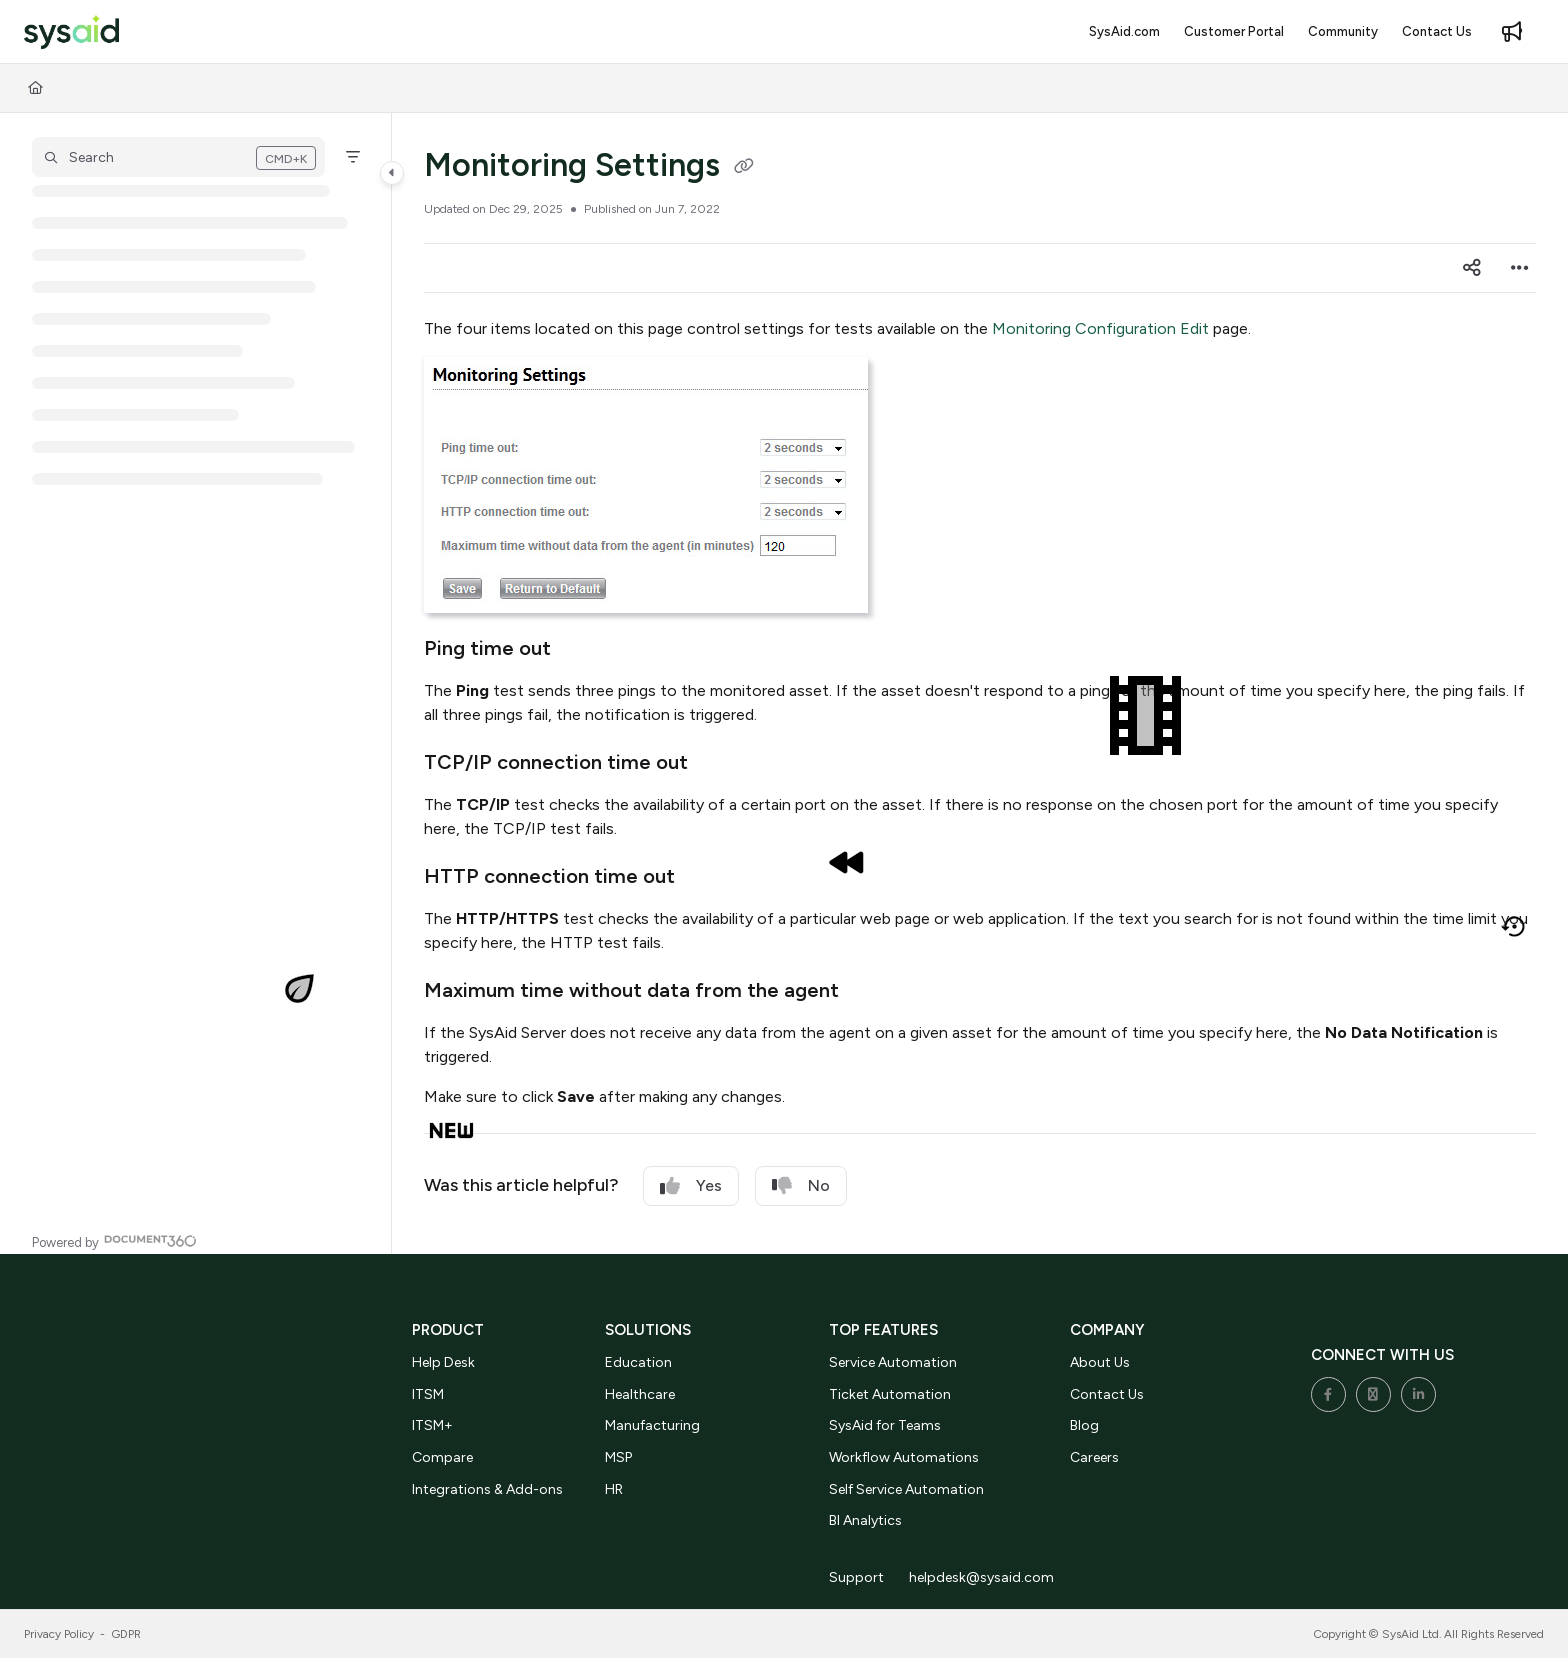 This screenshot has width=1568, height=1658. What do you see at coordinates (451, 1130) in the screenshot?
I see `indicates new content or recently added items` at bounding box center [451, 1130].